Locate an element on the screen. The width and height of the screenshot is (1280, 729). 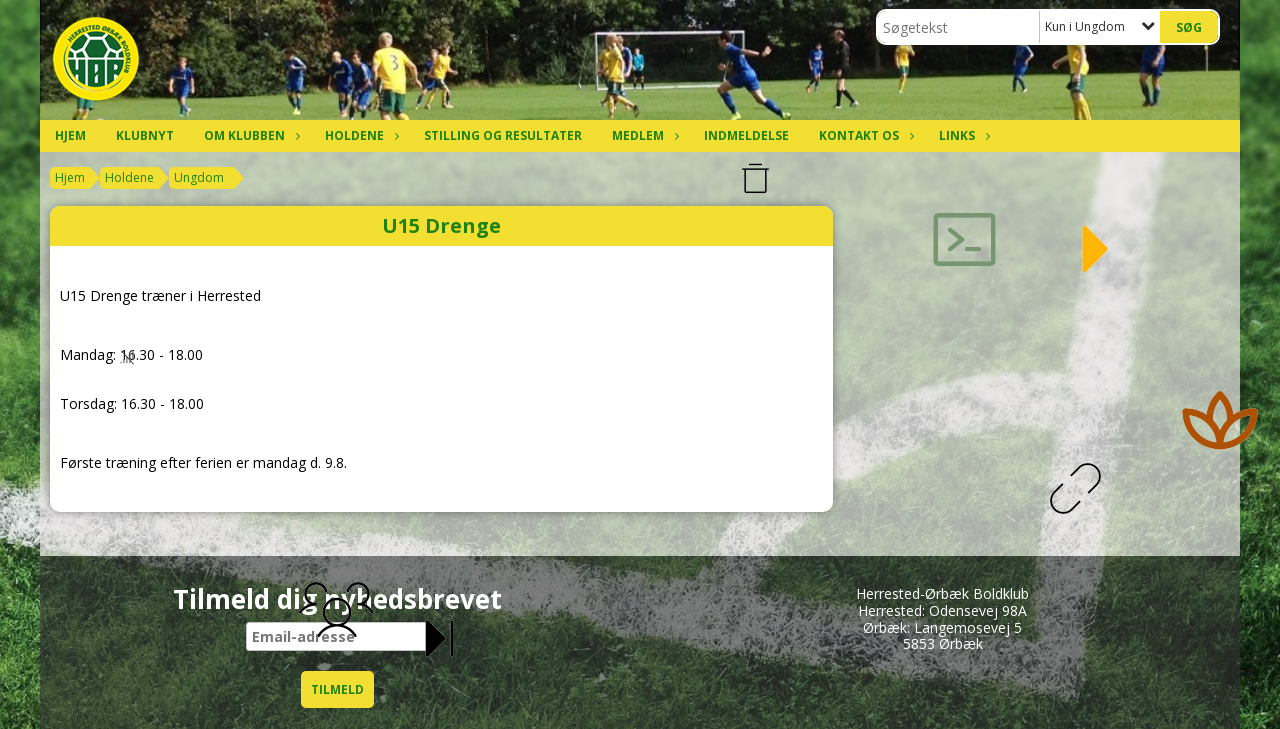
delete this item is located at coordinates (755, 179).